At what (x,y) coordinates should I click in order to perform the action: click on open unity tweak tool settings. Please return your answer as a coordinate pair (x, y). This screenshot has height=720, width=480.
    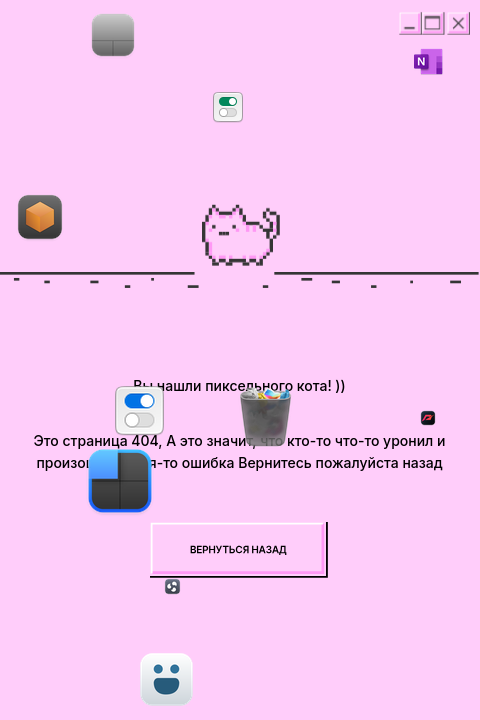
    Looking at the image, I should click on (139, 410).